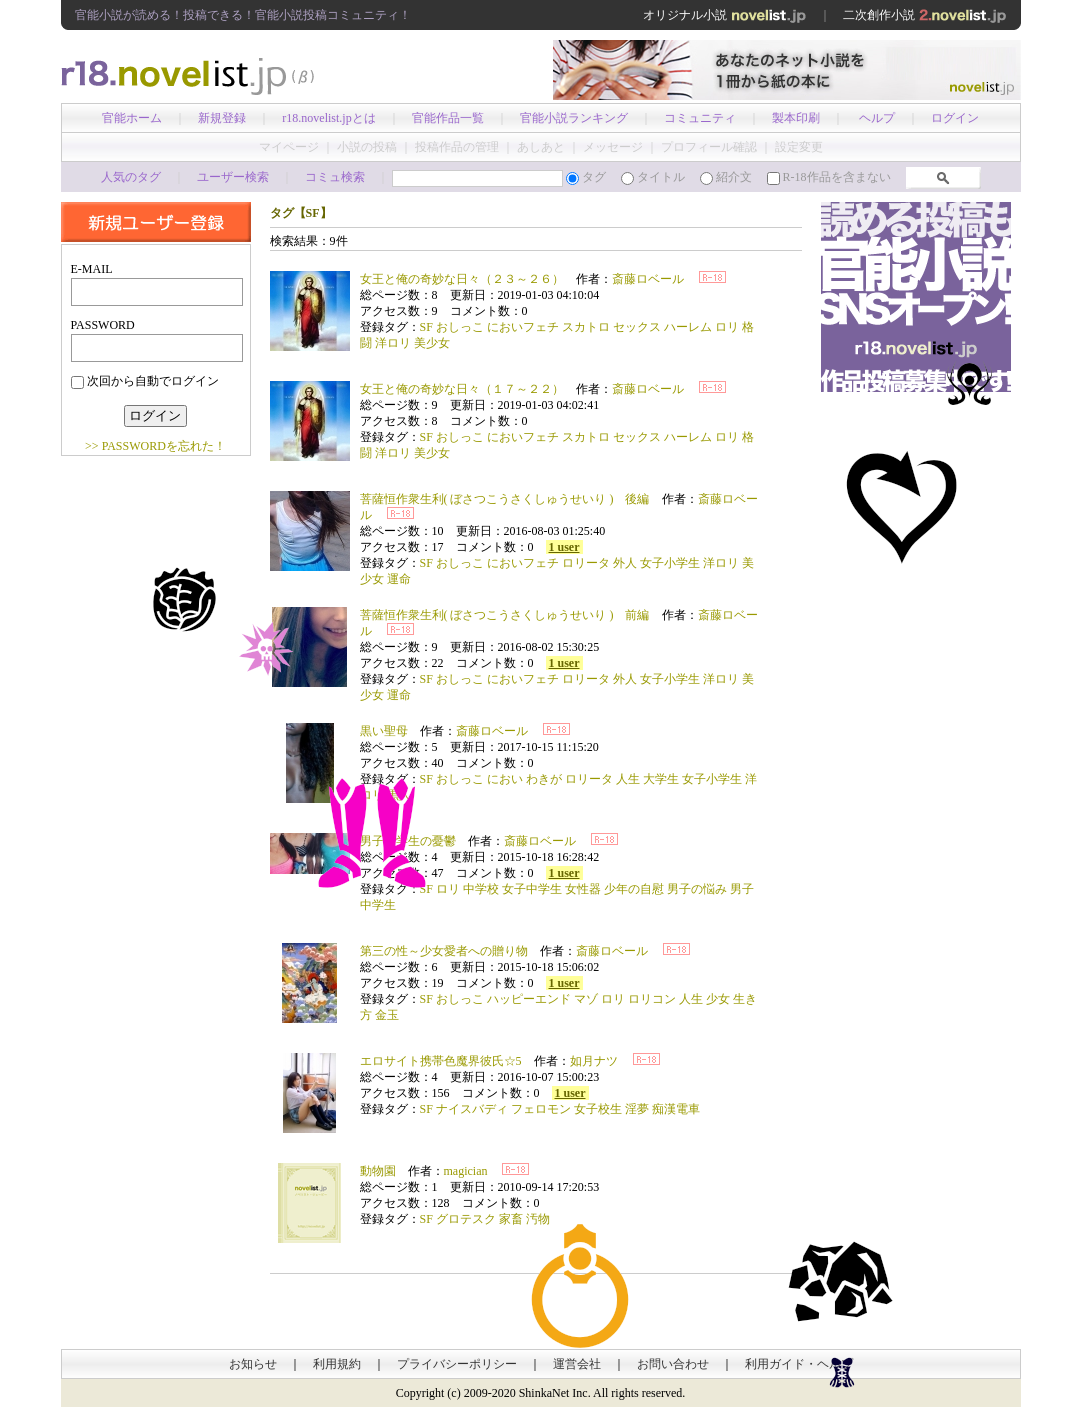 The height and width of the screenshot is (1407, 1081). I want to click on select corset clothing item in game inventory, so click(842, 1372).